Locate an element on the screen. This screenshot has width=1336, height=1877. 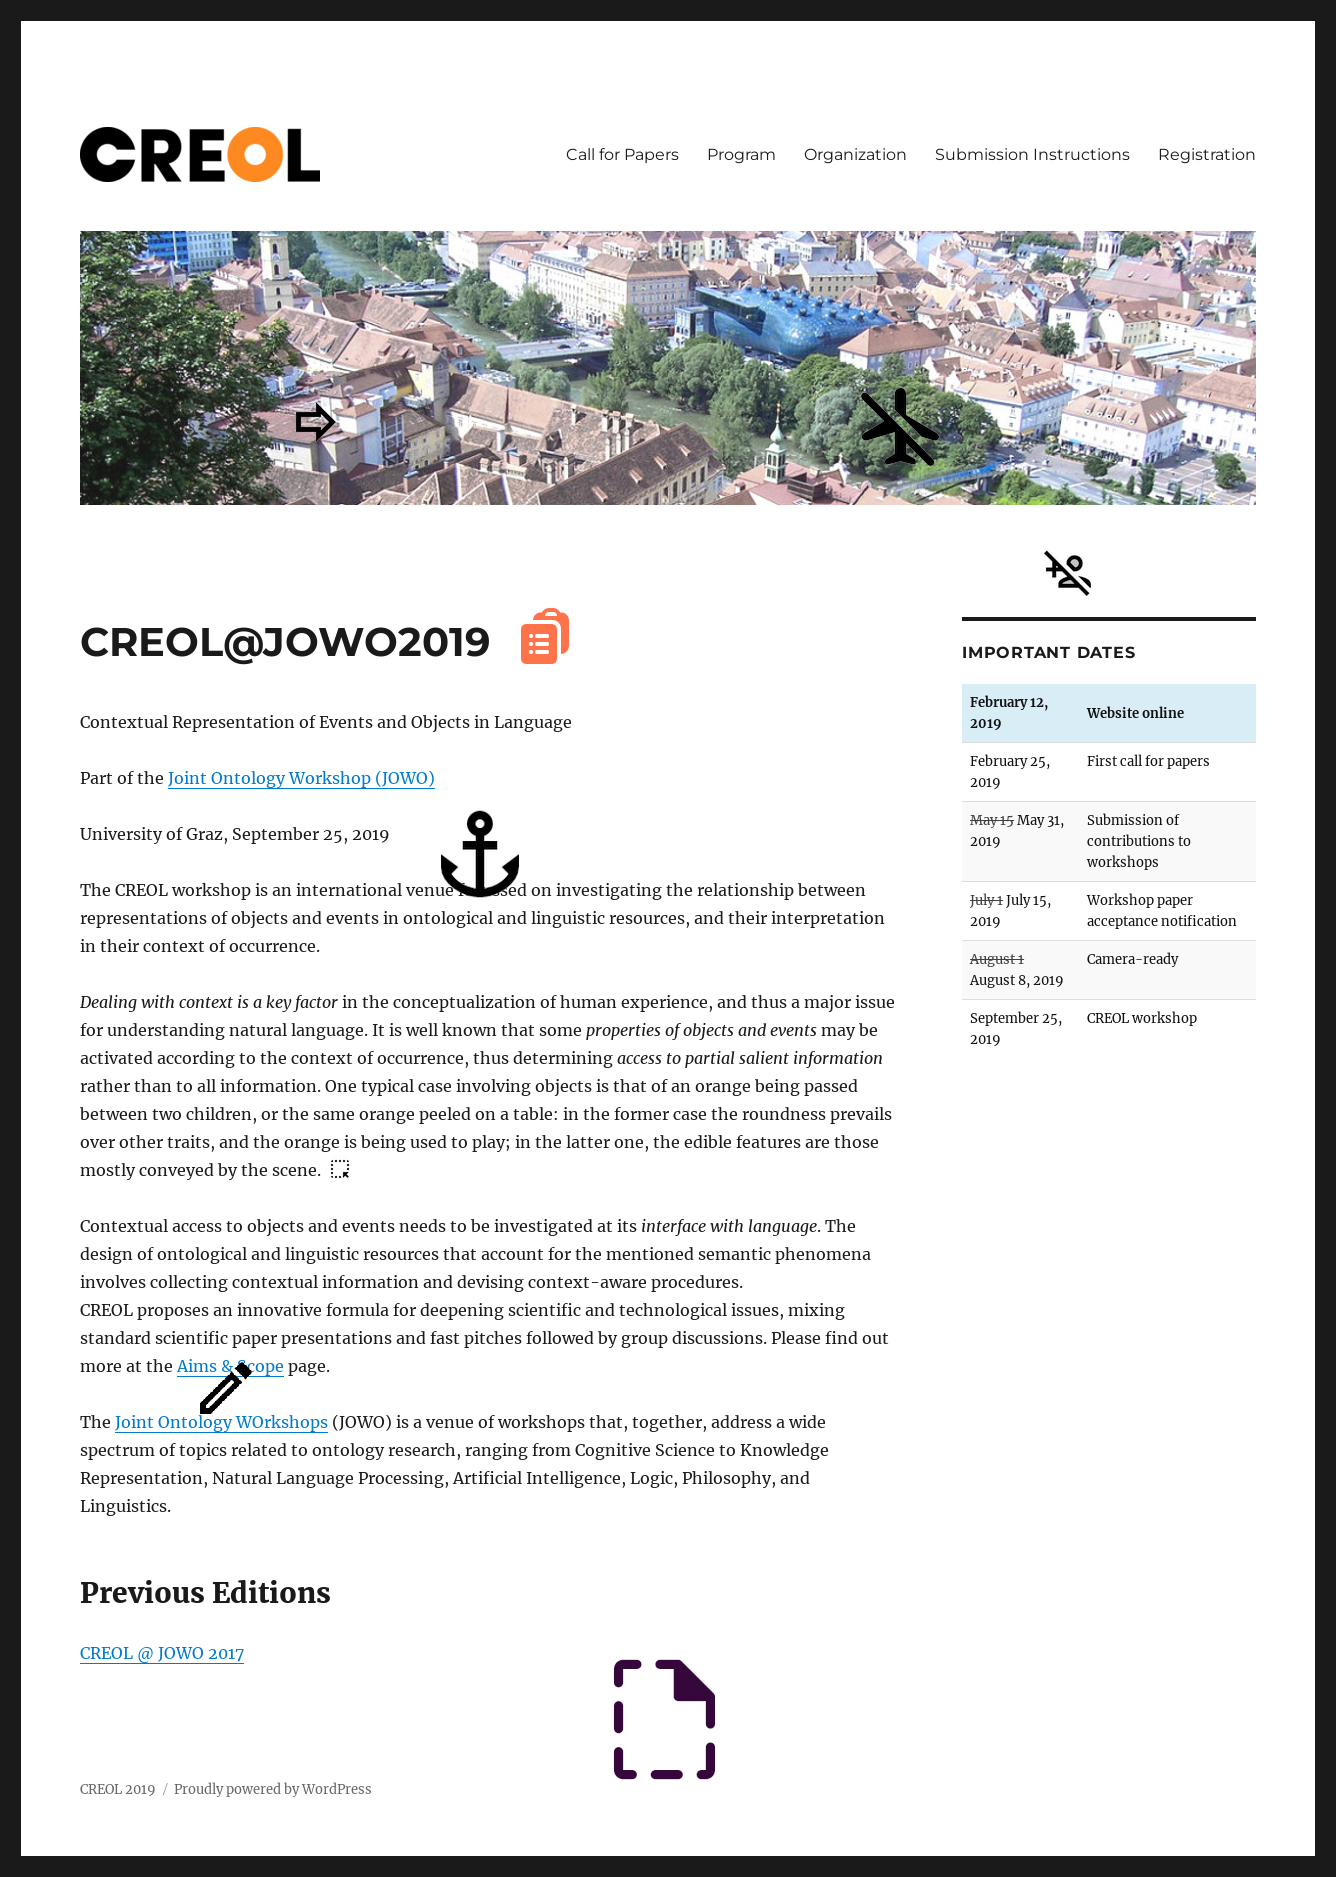
indicates adding contacts is disabled is located at coordinates (1068, 571).